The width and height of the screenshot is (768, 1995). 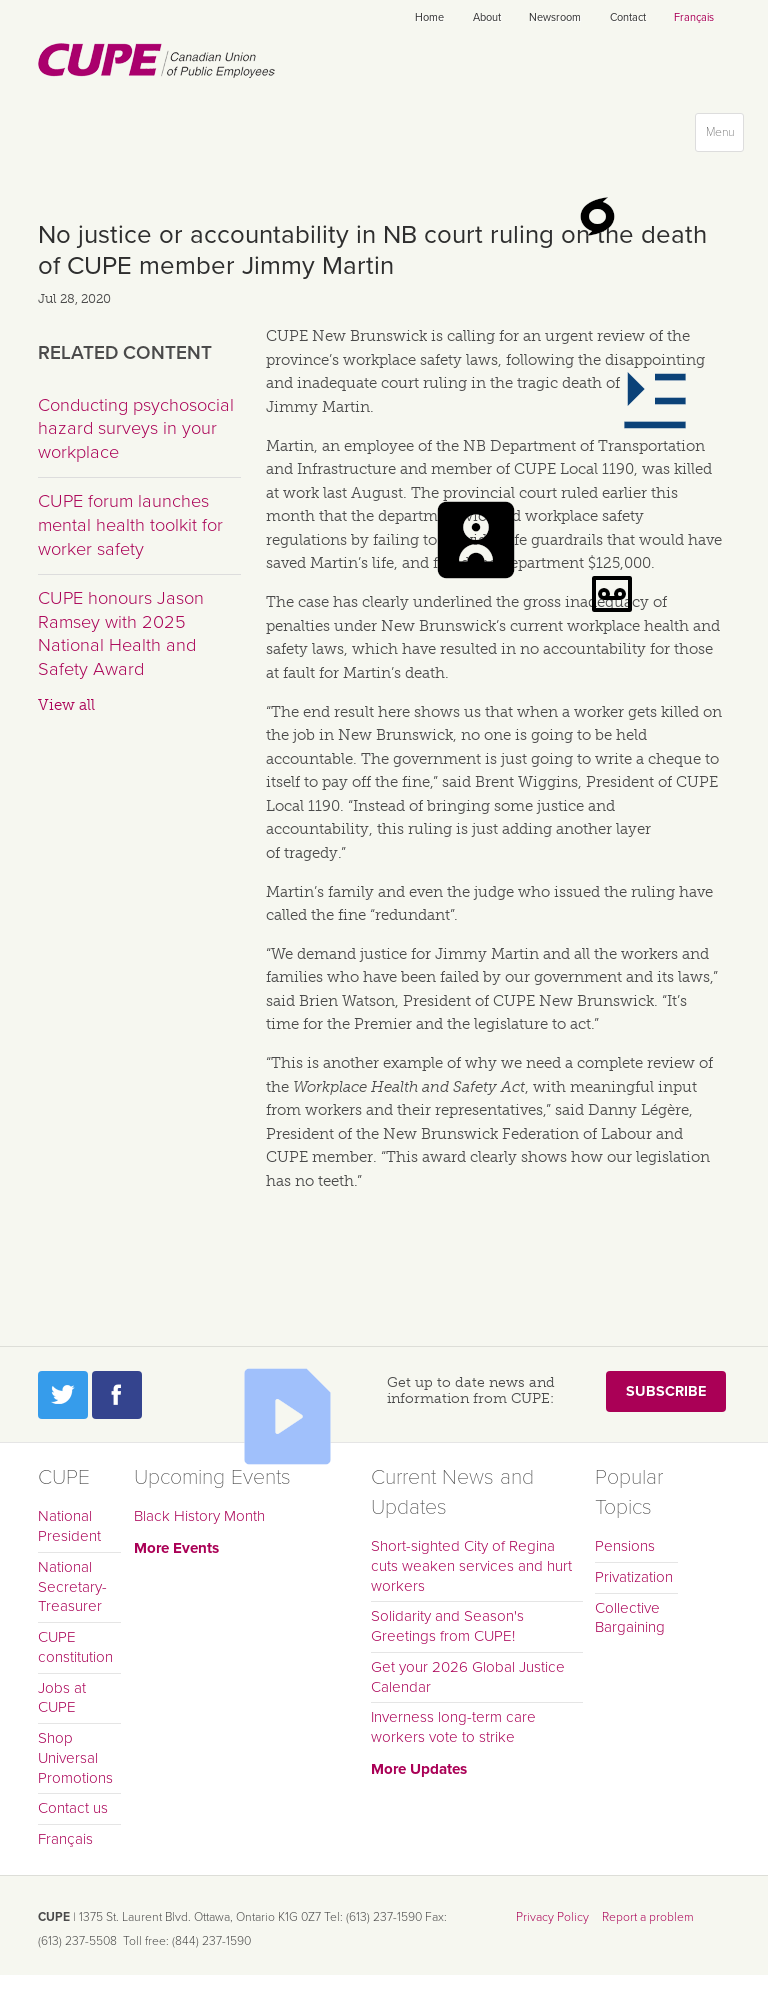 What do you see at coordinates (287, 1416) in the screenshot?
I see `open a video file` at bounding box center [287, 1416].